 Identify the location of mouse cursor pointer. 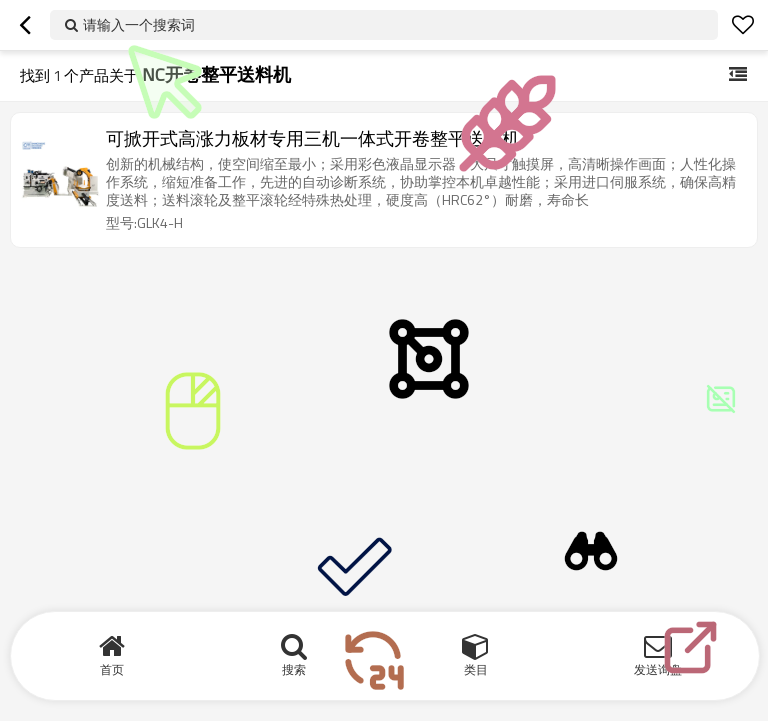
(165, 82).